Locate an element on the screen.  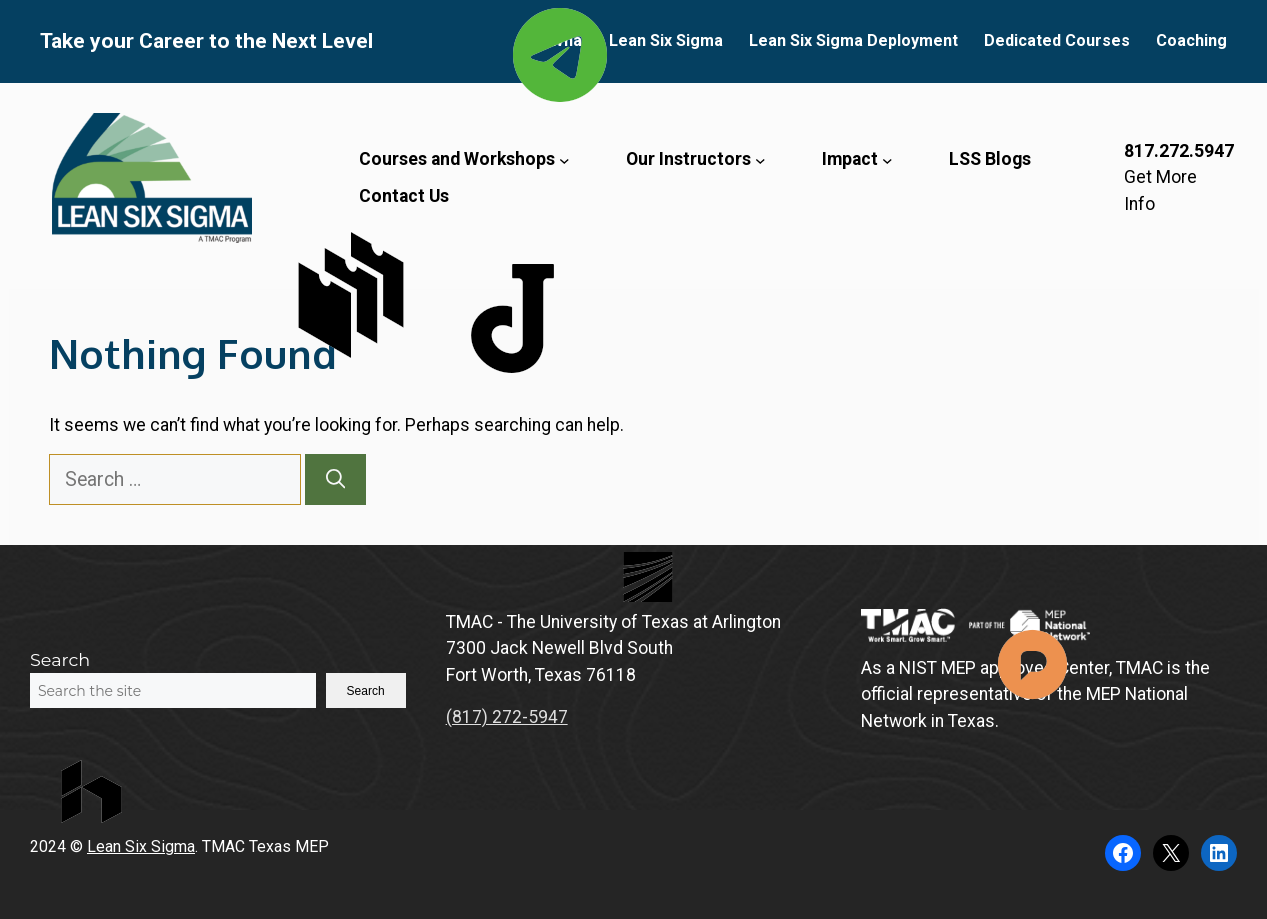
wasmer logo is located at coordinates (351, 295).